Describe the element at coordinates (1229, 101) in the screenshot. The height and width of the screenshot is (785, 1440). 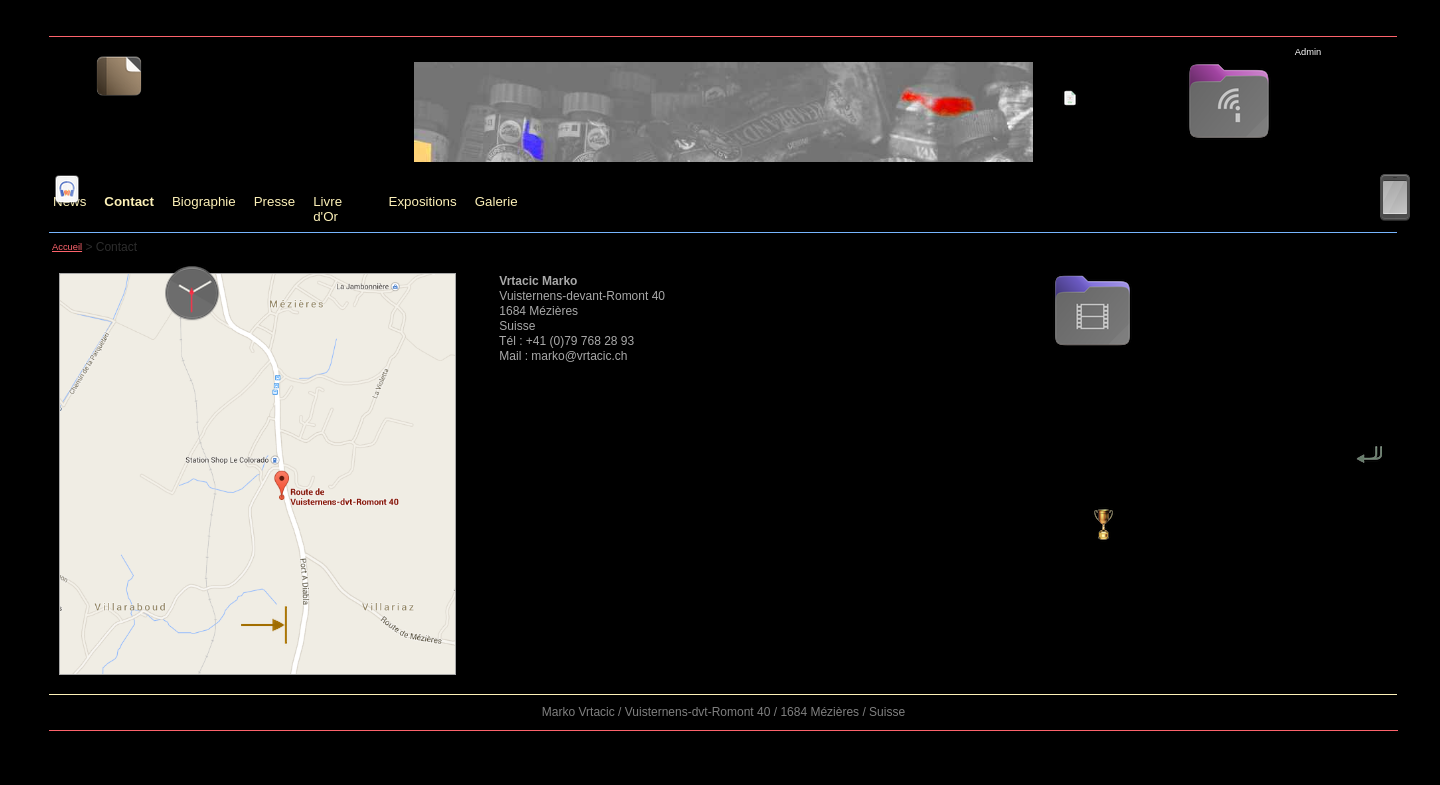
I see `open insync cloud sync folder` at that location.